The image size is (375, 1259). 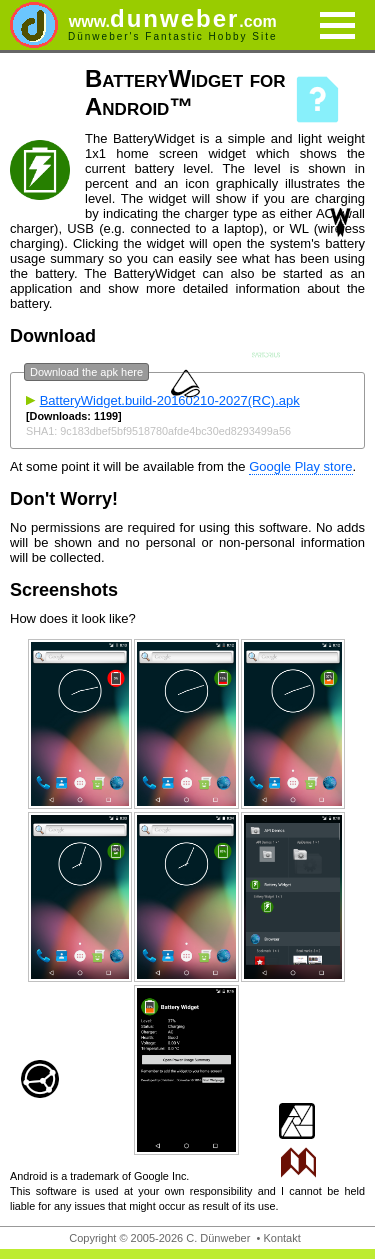 What do you see at coordinates (317, 99) in the screenshot?
I see `unknown or unrecognized file type` at bounding box center [317, 99].